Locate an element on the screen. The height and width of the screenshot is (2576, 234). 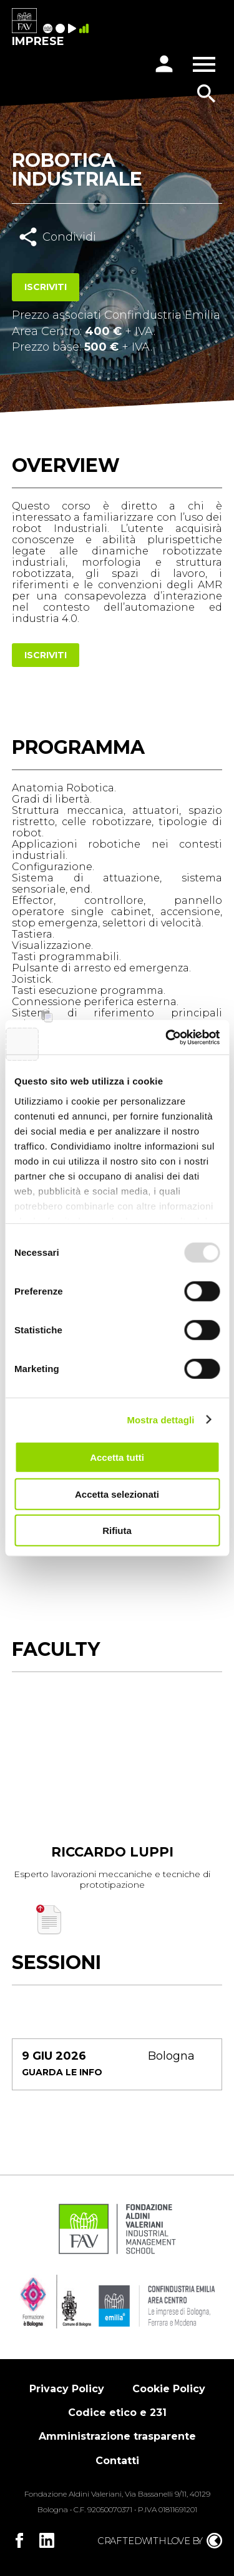
represents an unrecognized or unknown file type is located at coordinates (22, 1044).